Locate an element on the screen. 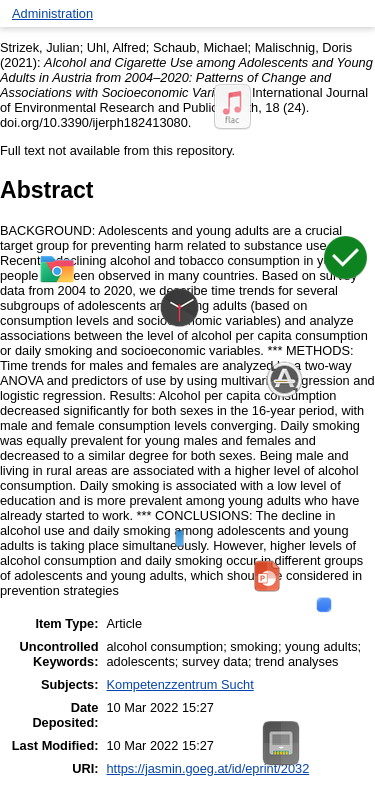  open folder containing google chrome files is located at coordinates (57, 270).